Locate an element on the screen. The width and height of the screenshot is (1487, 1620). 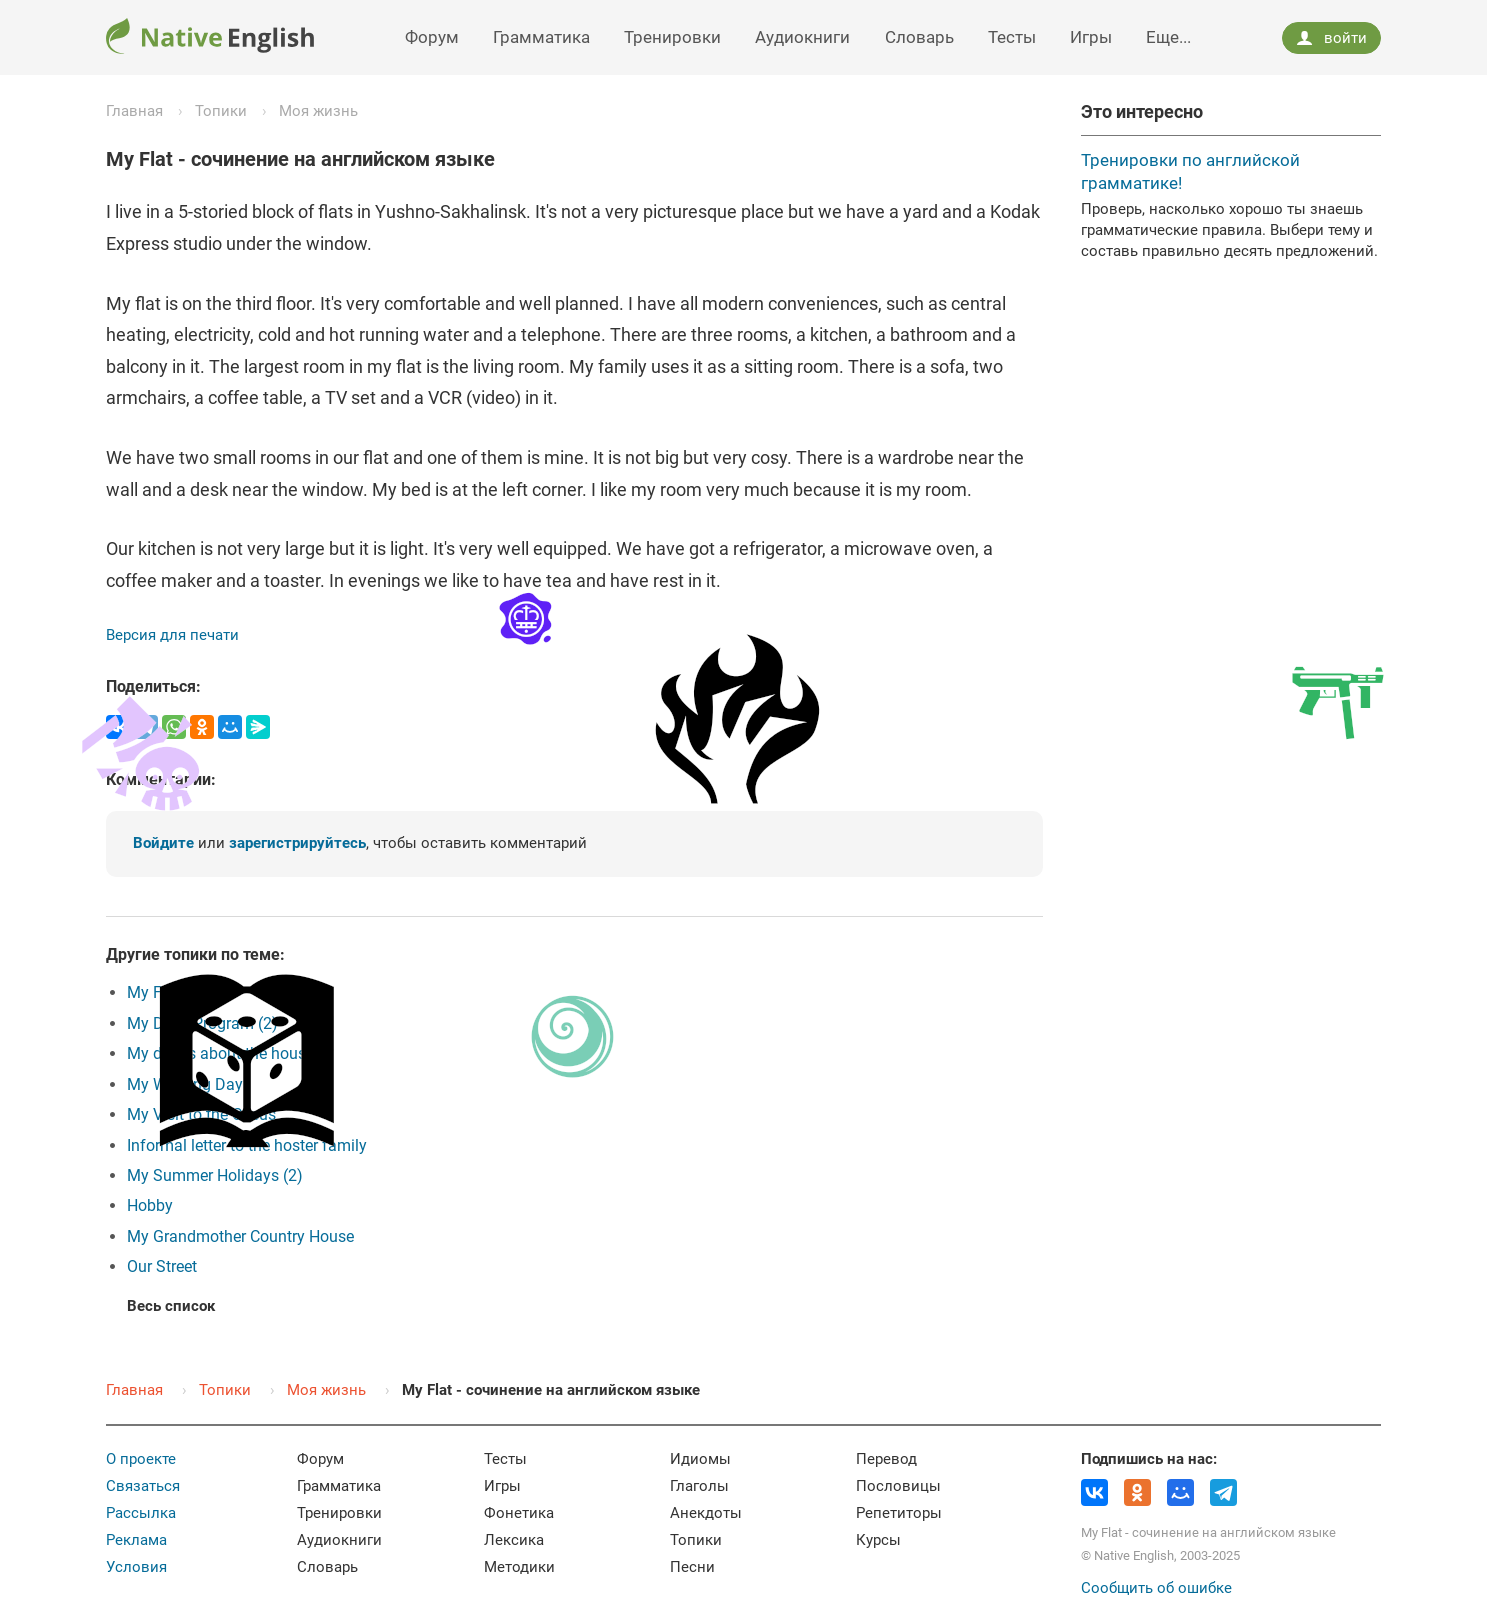
collectible shell currency or treasure item is located at coordinates (572, 1036).